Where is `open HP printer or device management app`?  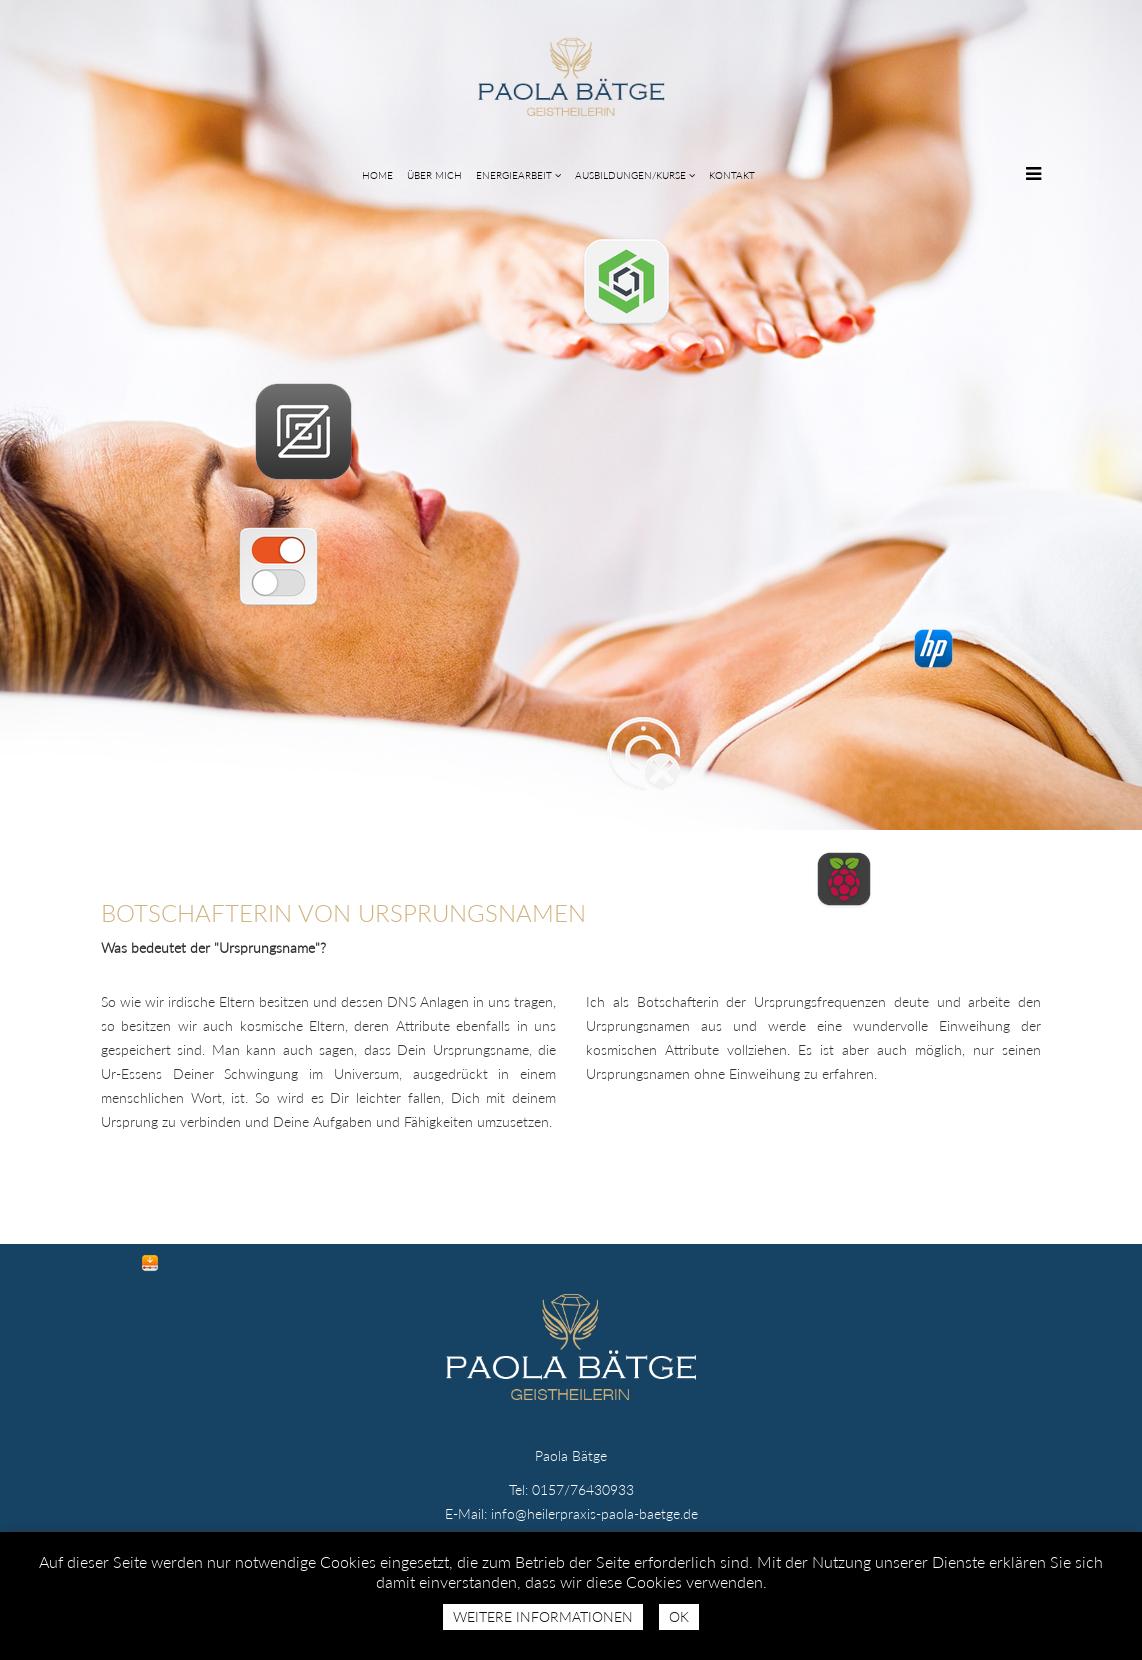 open HP printer or device management app is located at coordinates (933, 648).